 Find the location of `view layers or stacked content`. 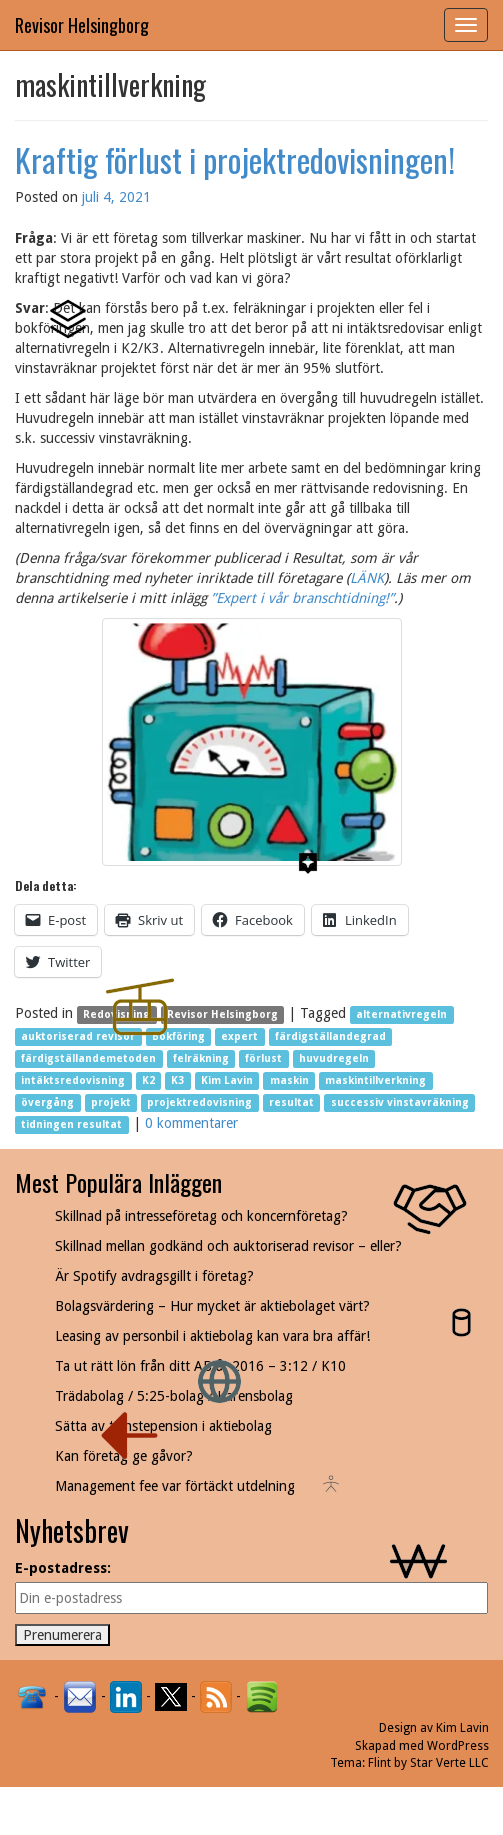

view layers or stacked content is located at coordinates (68, 319).